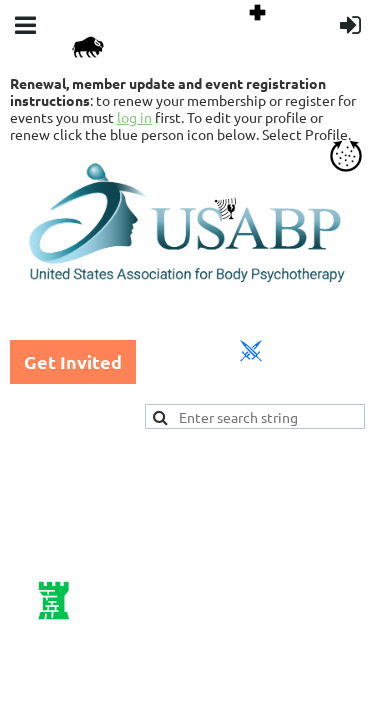  I want to click on indicates combat or battle mode, so click(251, 351).